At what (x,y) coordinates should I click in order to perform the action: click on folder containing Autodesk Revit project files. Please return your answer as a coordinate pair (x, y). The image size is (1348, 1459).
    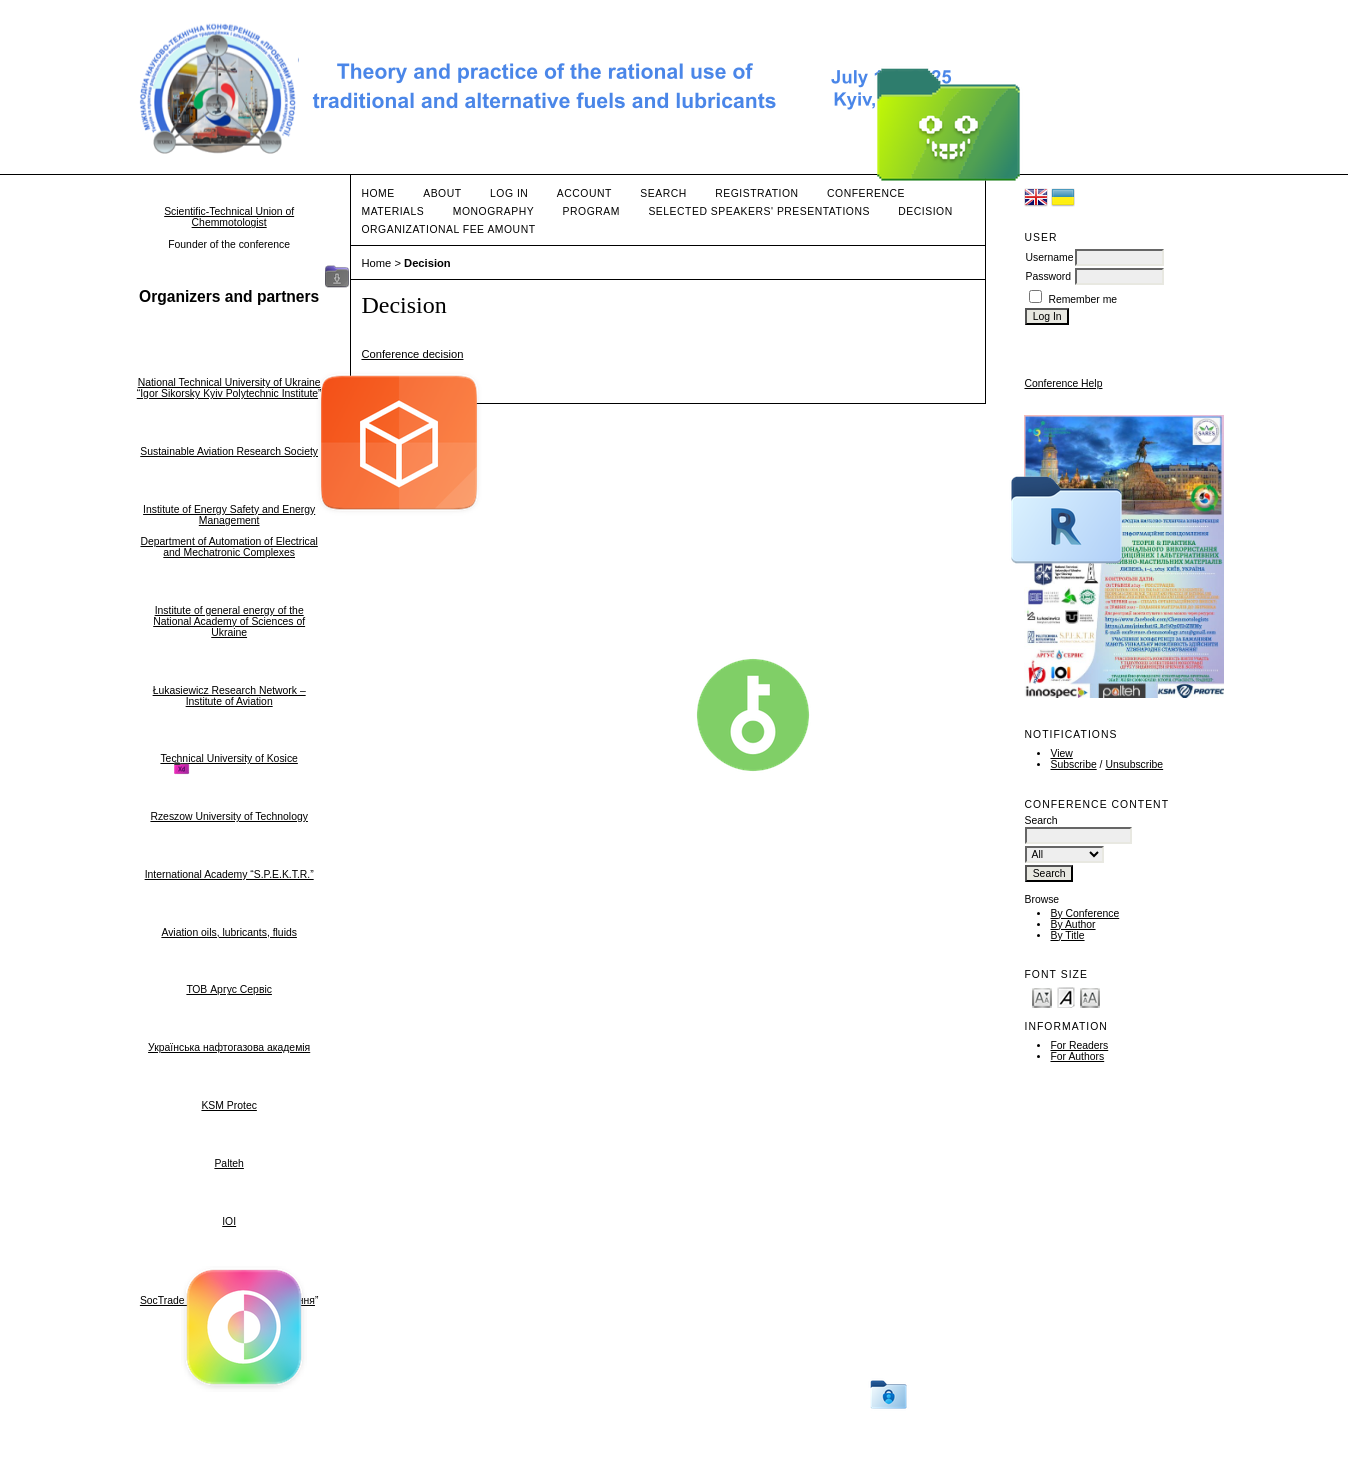
    Looking at the image, I should click on (1066, 523).